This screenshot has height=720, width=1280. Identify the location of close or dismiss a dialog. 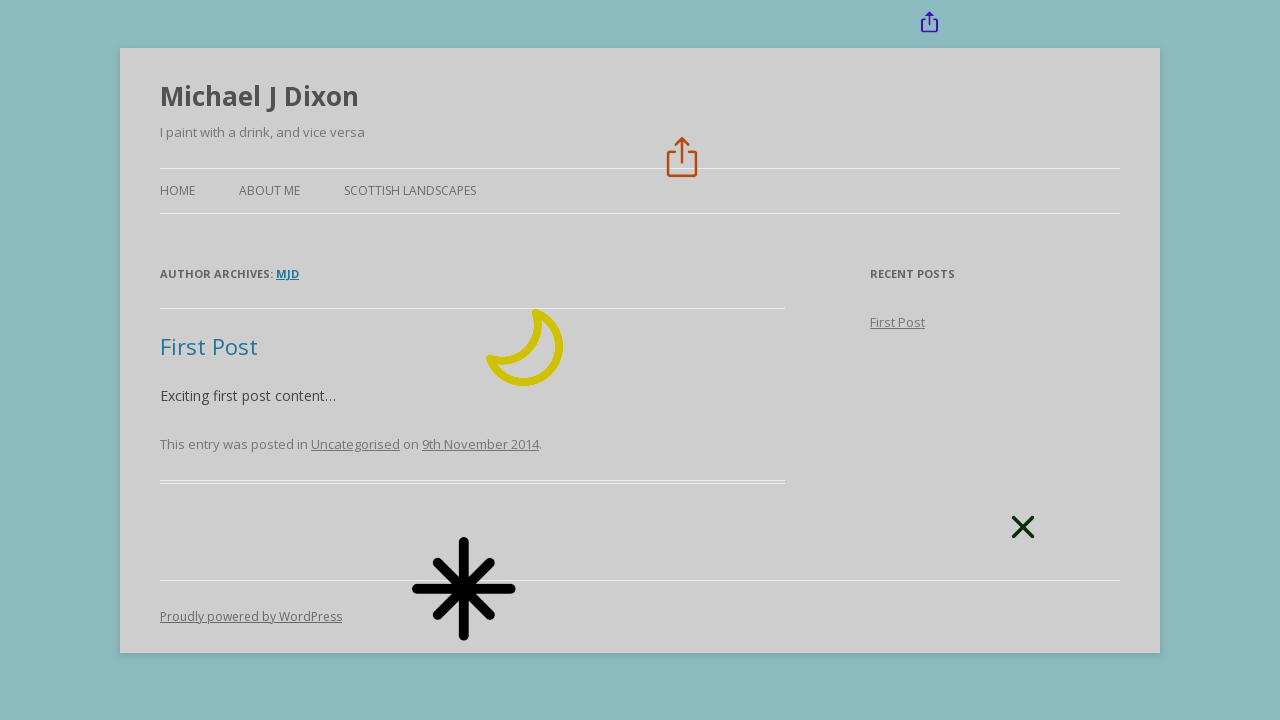
(1023, 527).